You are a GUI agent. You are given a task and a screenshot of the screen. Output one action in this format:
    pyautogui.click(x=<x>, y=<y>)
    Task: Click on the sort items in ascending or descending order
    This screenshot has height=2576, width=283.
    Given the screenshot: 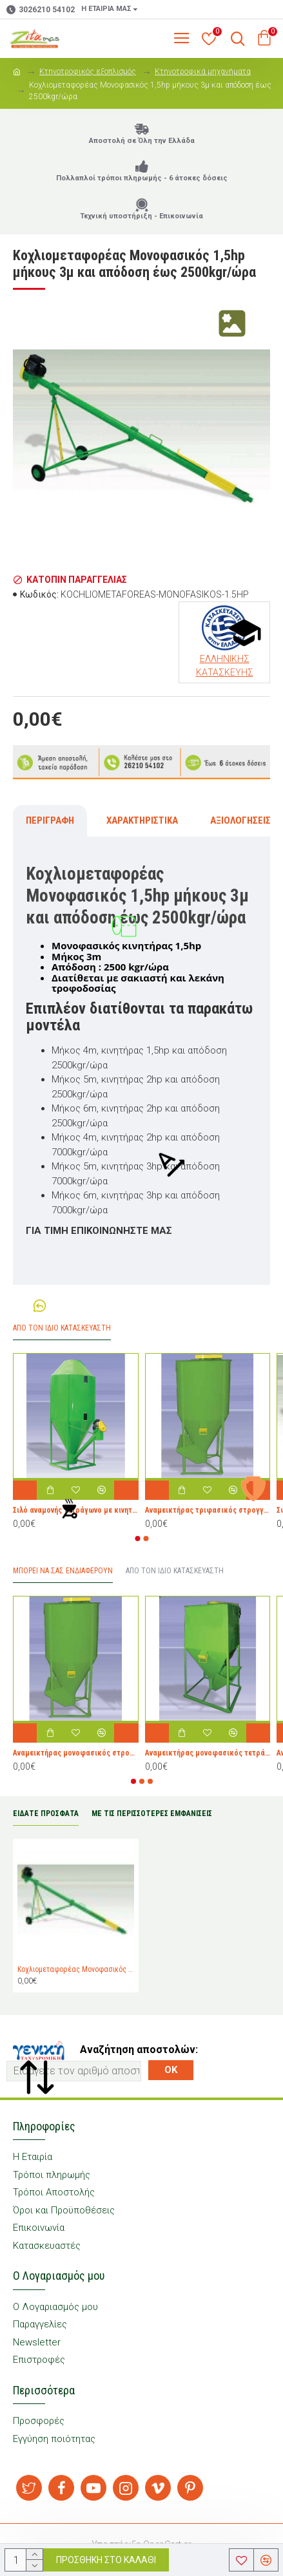 What is the action you would take?
    pyautogui.click(x=37, y=2077)
    